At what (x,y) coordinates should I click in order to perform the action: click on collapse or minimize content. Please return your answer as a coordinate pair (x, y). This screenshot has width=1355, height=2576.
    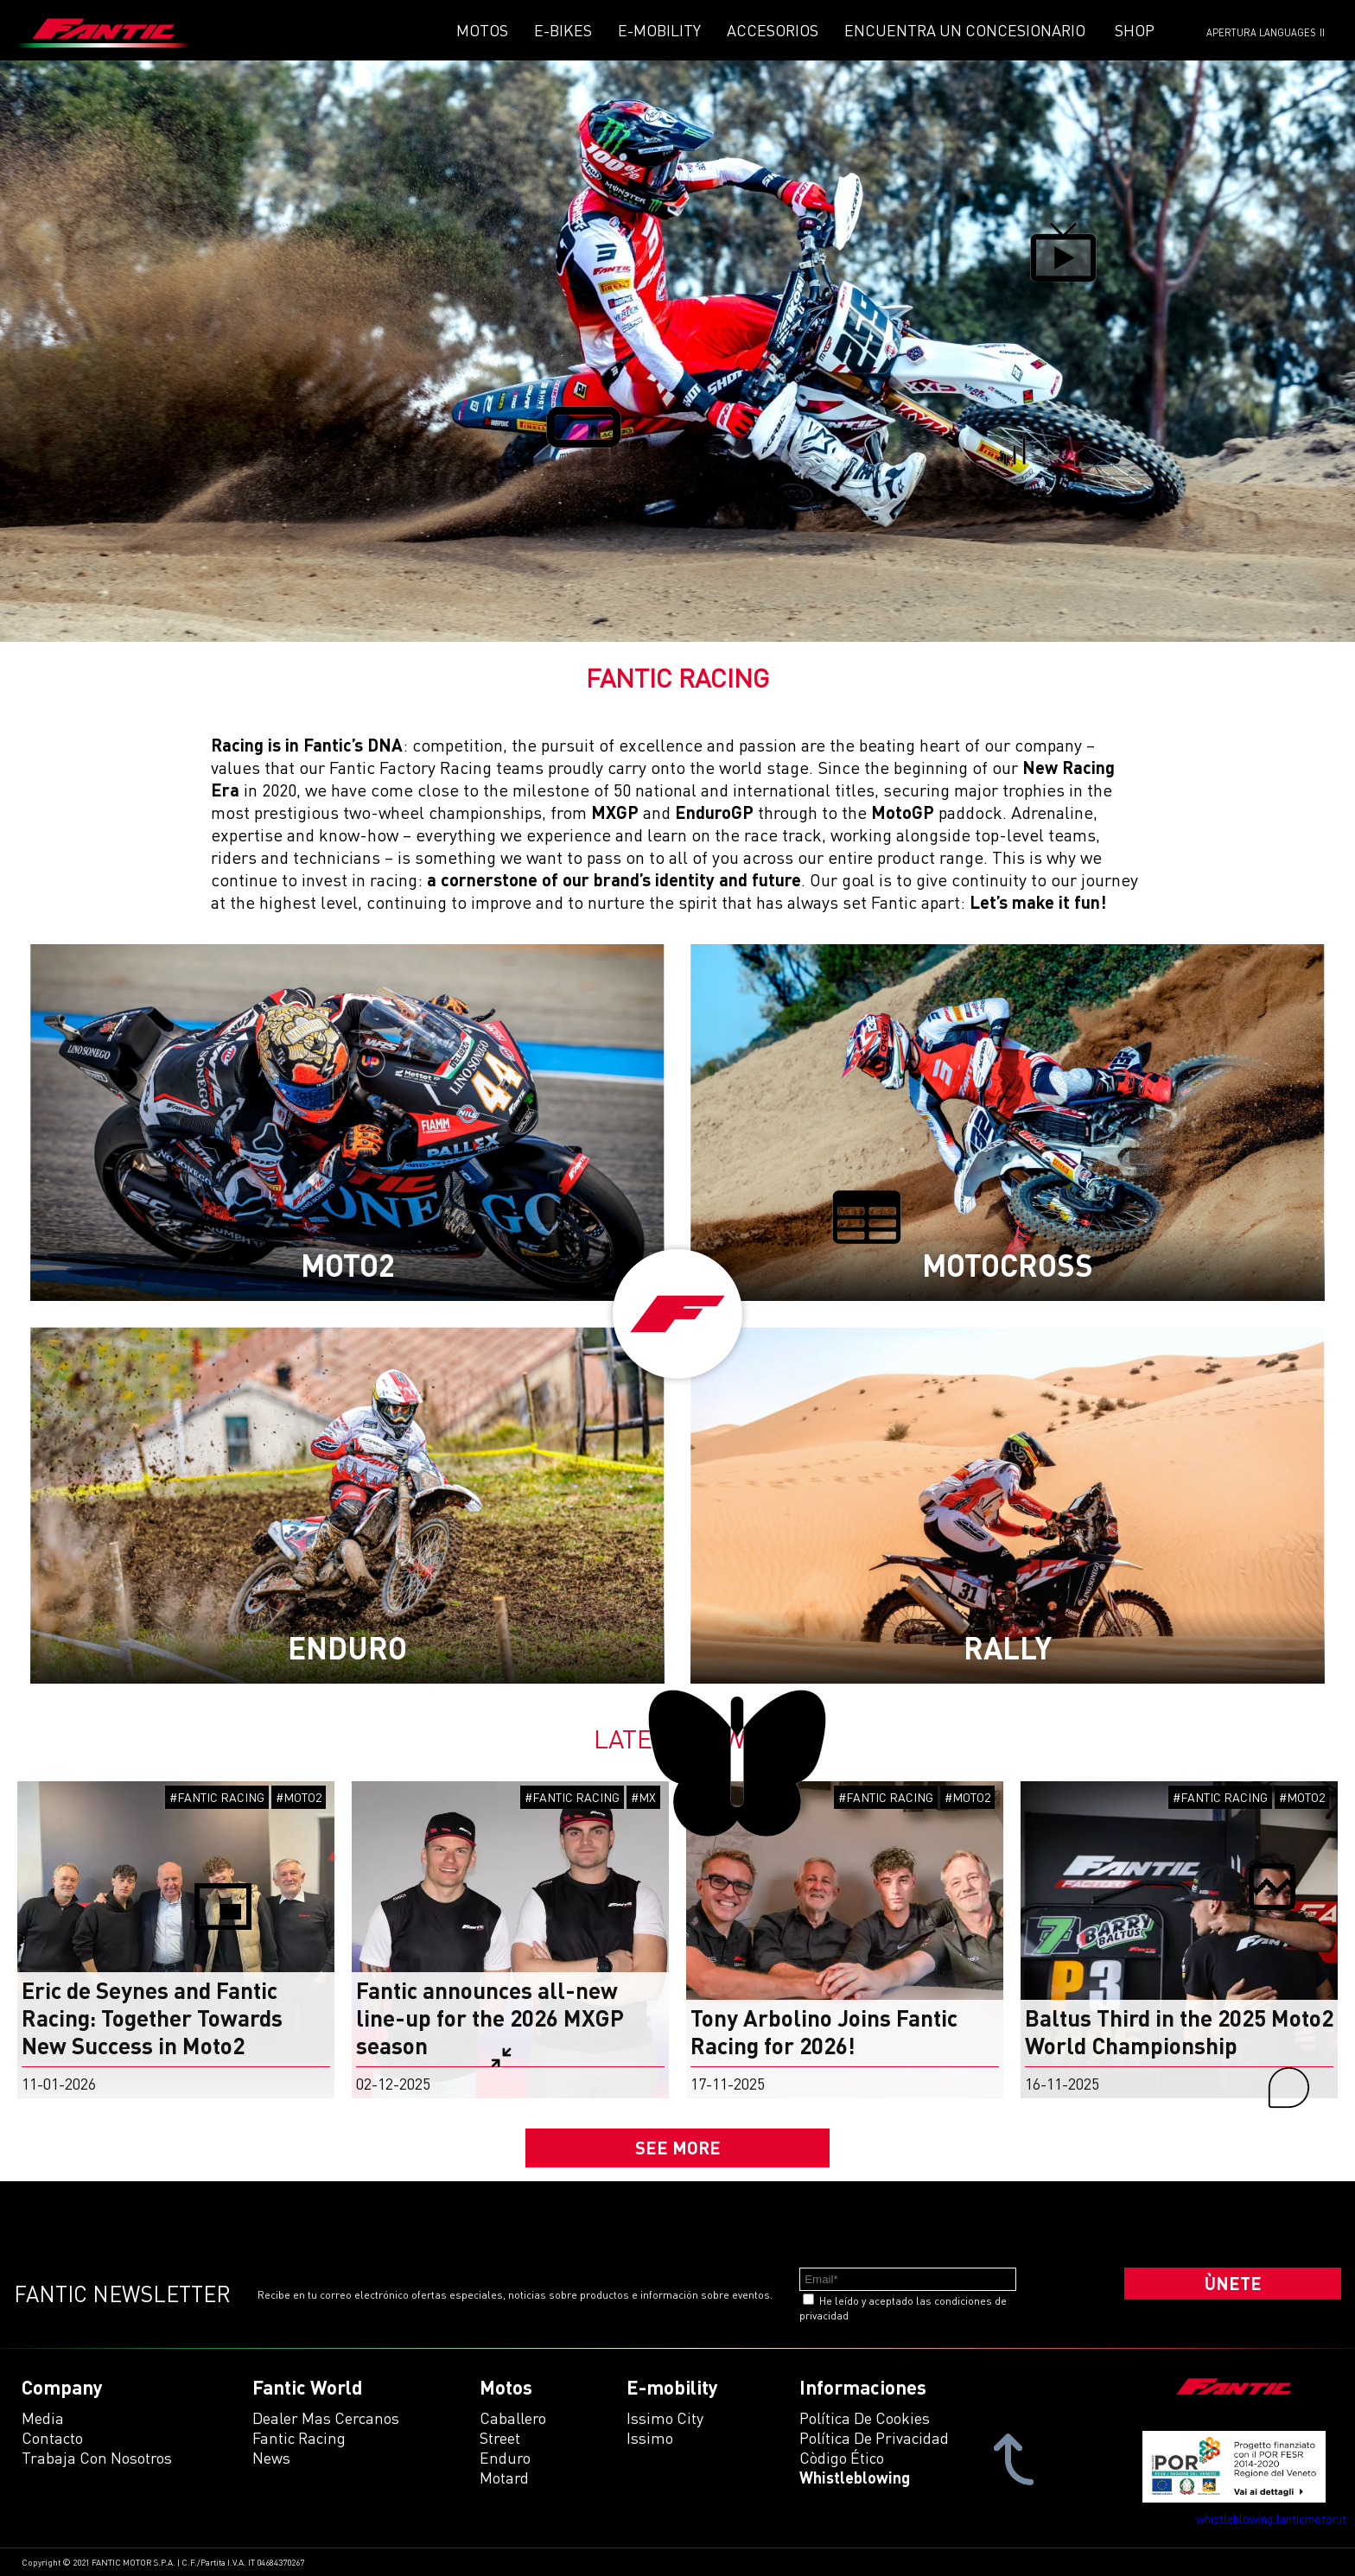
    Looking at the image, I should click on (501, 2058).